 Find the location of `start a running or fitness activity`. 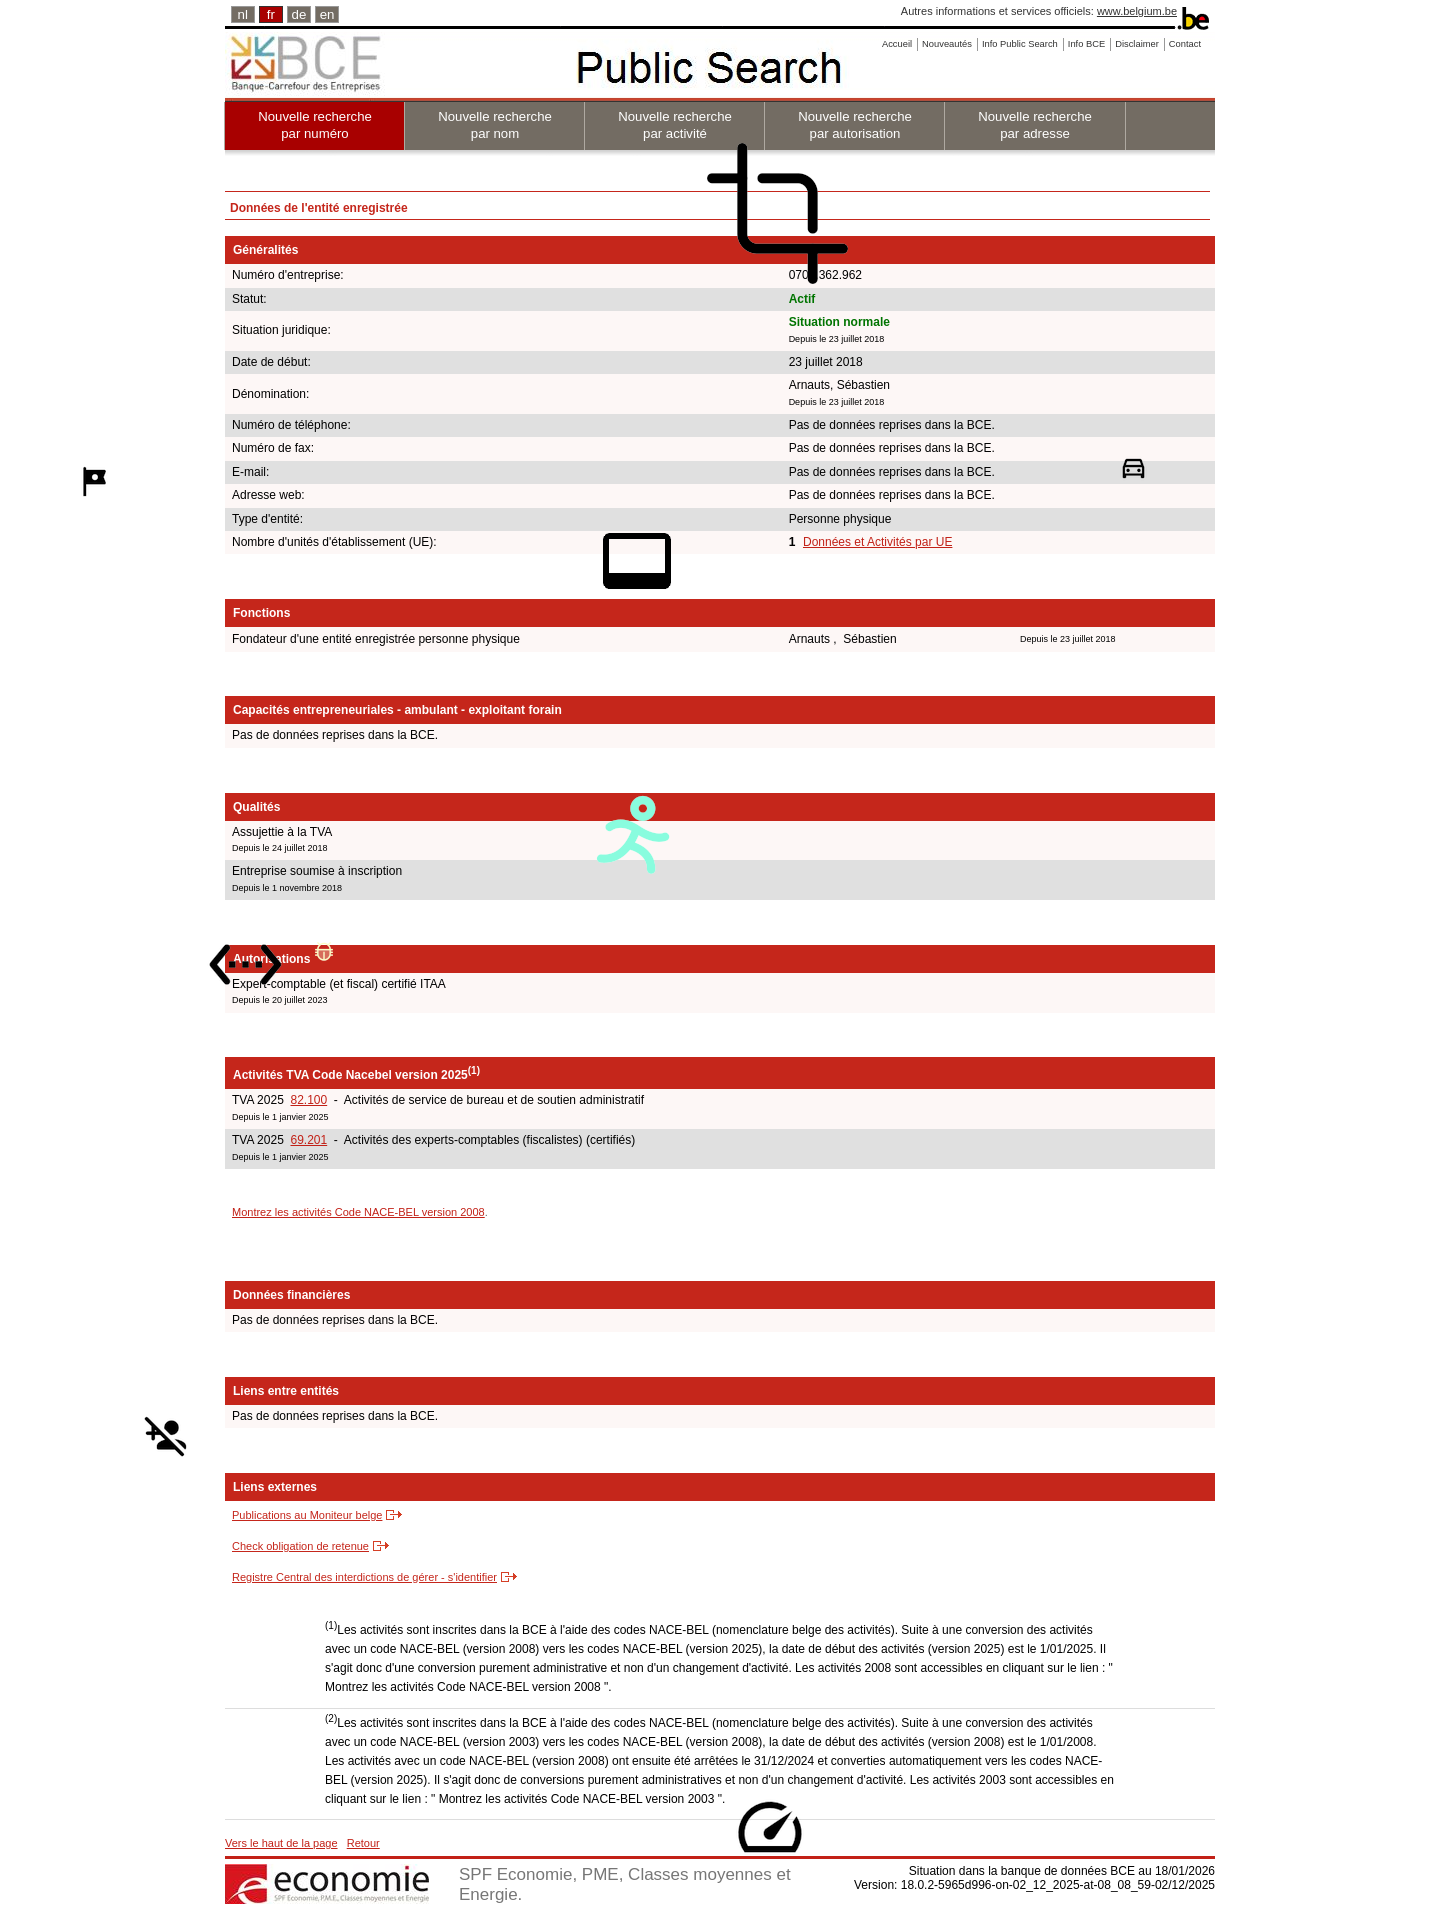

start a running or fitness activity is located at coordinates (634, 833).